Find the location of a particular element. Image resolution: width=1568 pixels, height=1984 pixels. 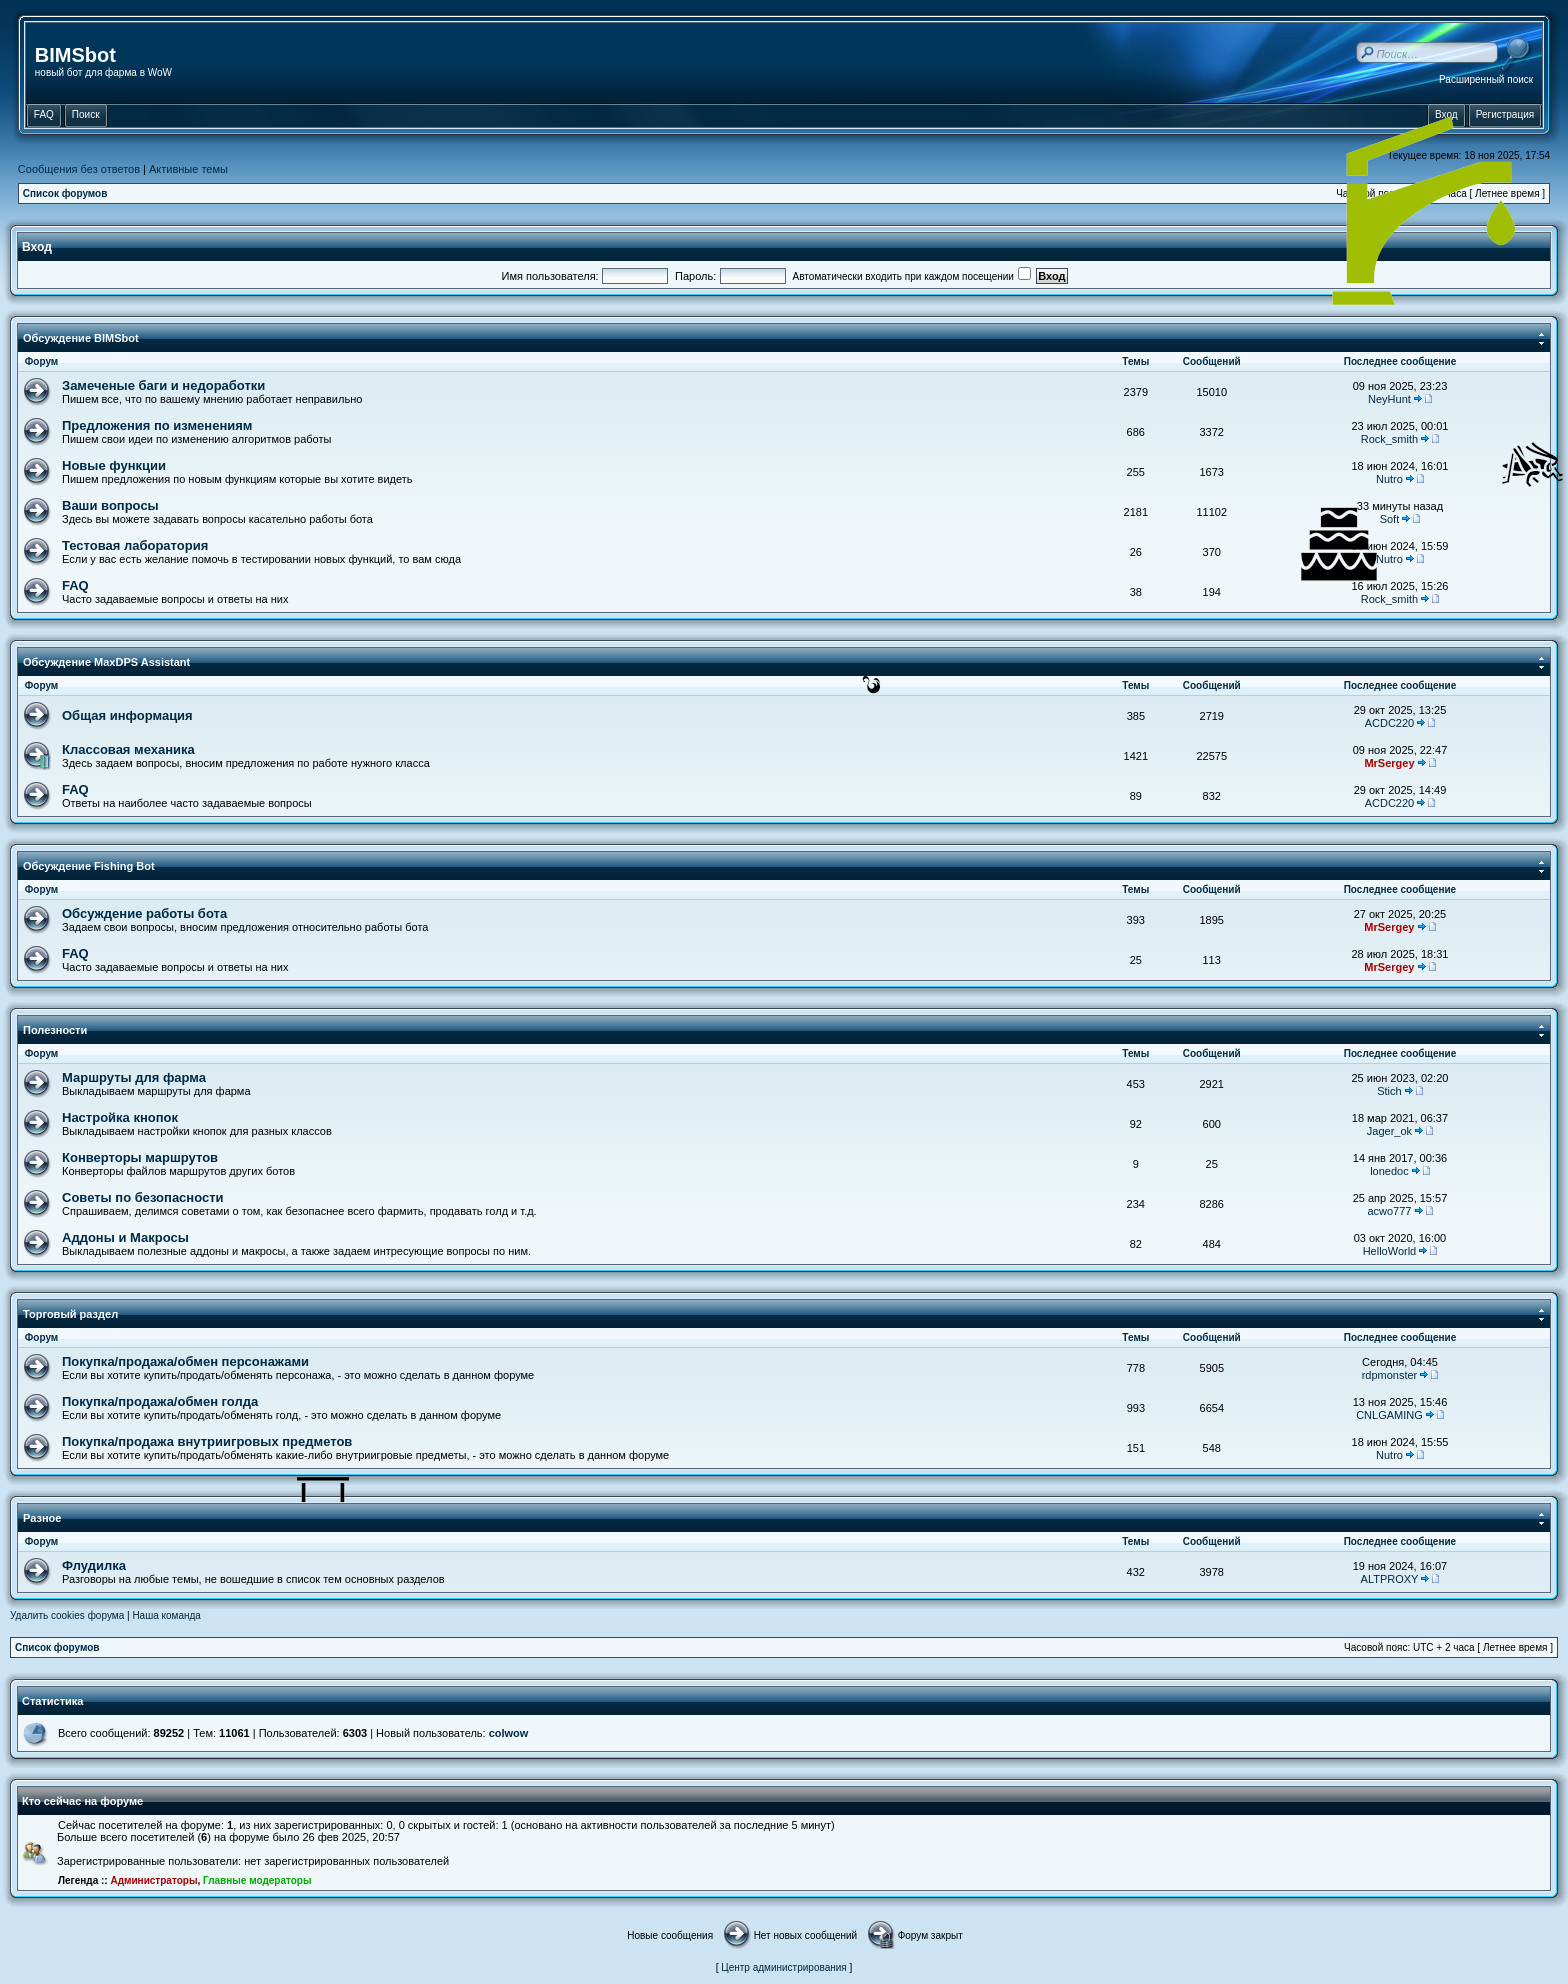

view or edit table data is located at coordinates (323, 1476).